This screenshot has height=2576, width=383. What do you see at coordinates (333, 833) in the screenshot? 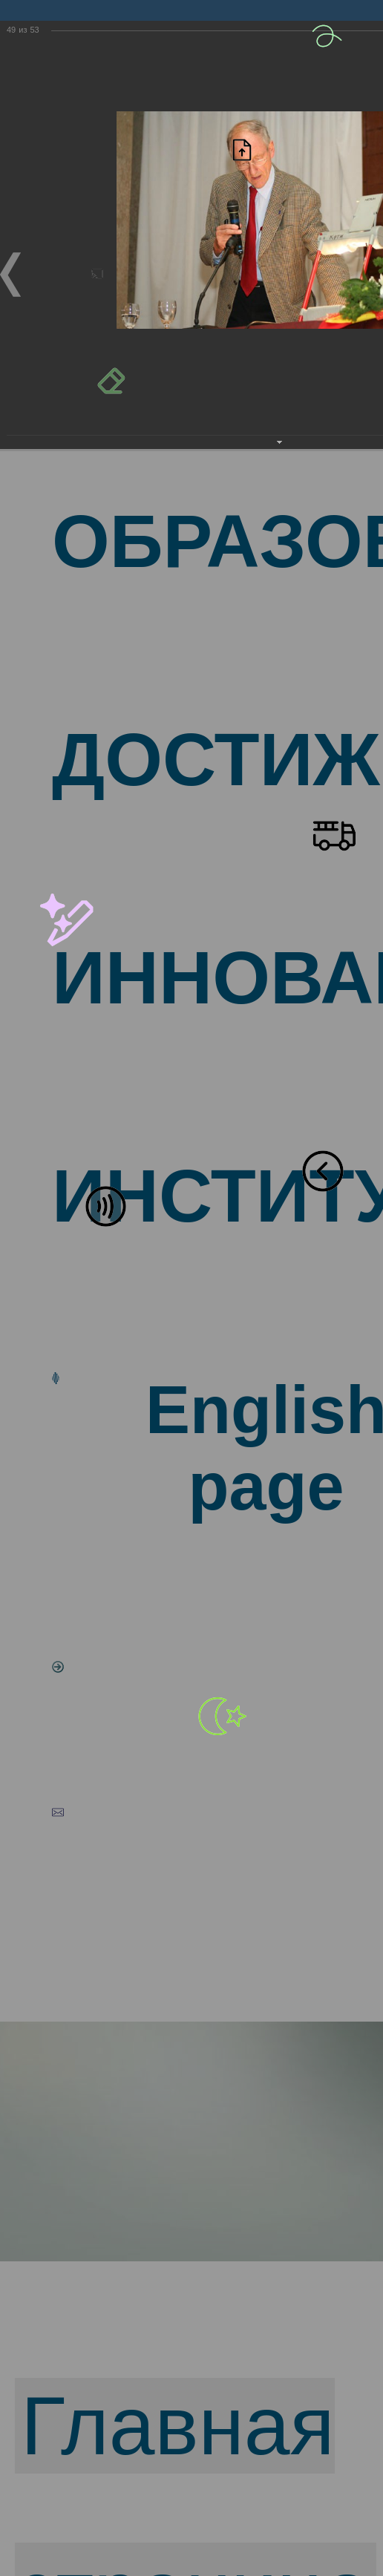
I see `fire department or emergency services` at bounding box center [333, 833].